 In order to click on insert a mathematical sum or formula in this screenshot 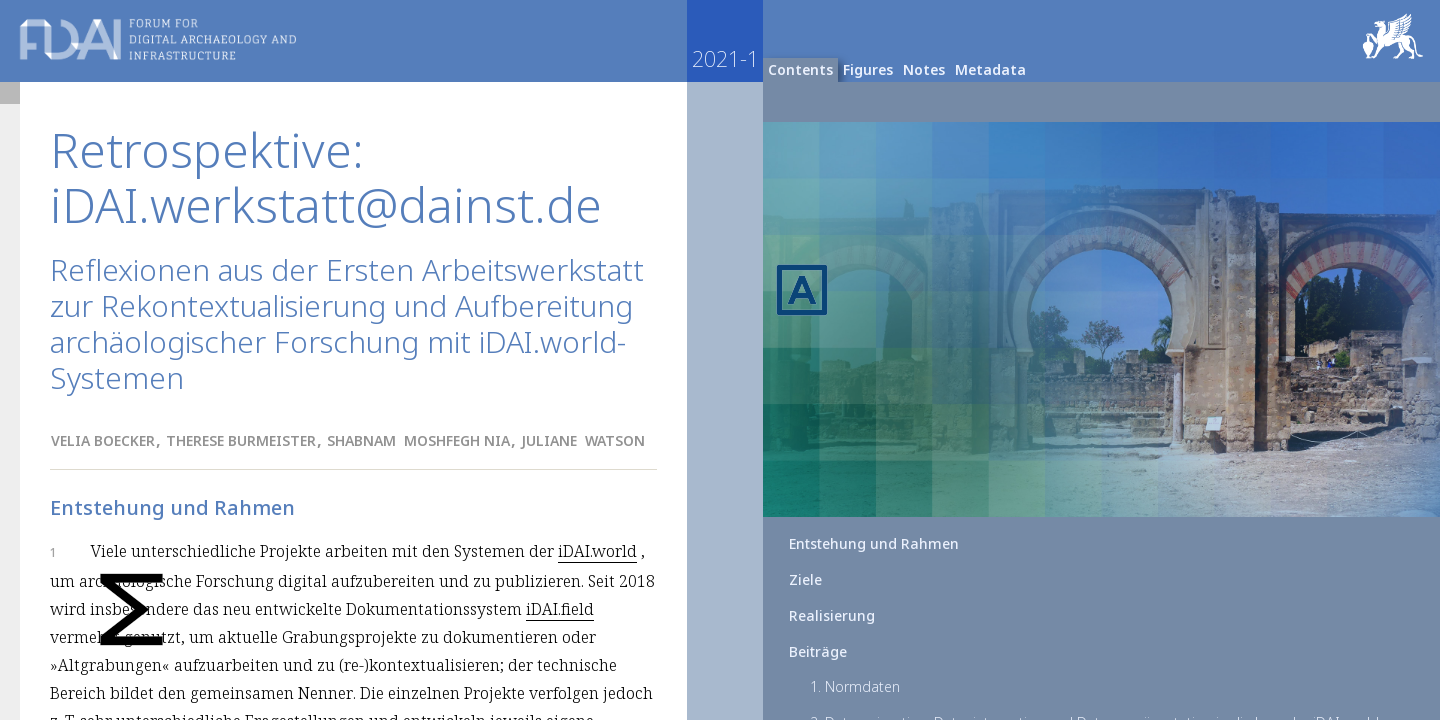, I will do `click(131, 609)`.